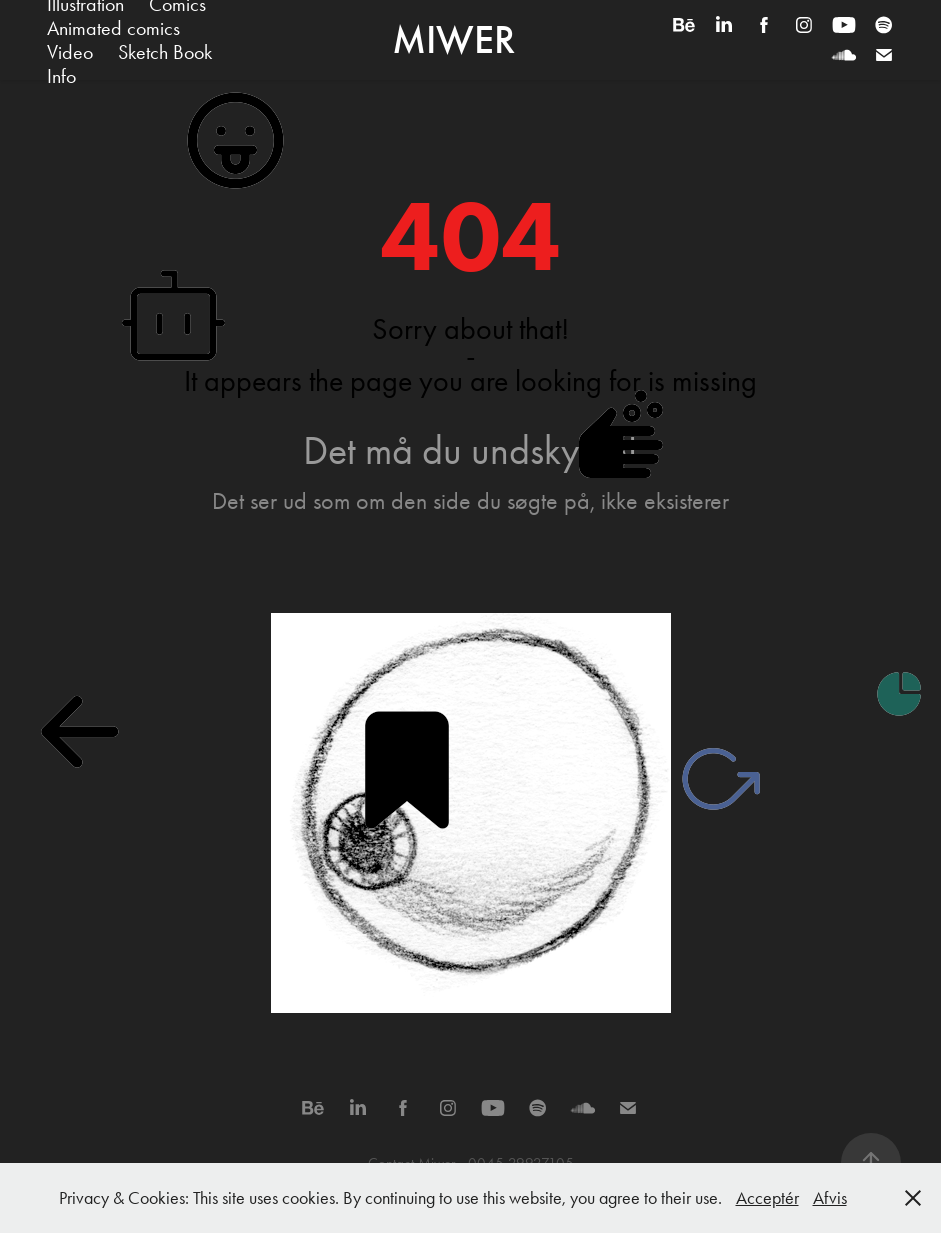 The width and height of the screenshot is (941, 1233). I want to click on add a playful or silly reaction, so click(235, 140).